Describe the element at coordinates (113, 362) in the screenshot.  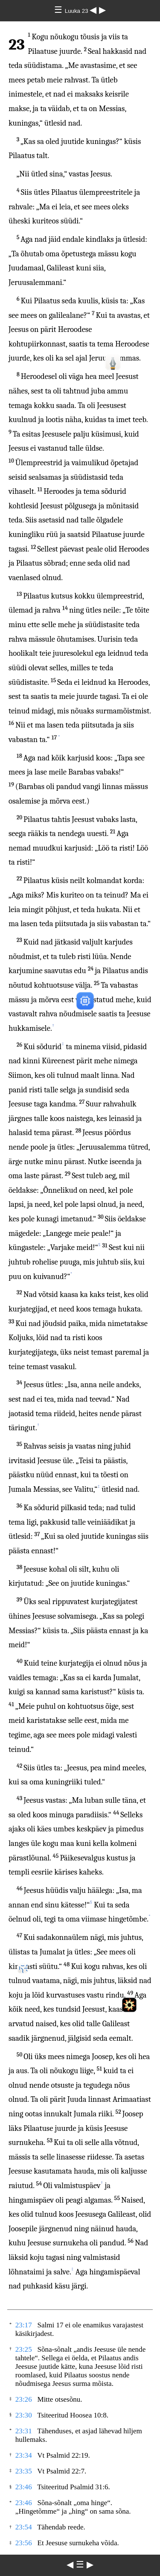
I see `open words document editor` at that location.